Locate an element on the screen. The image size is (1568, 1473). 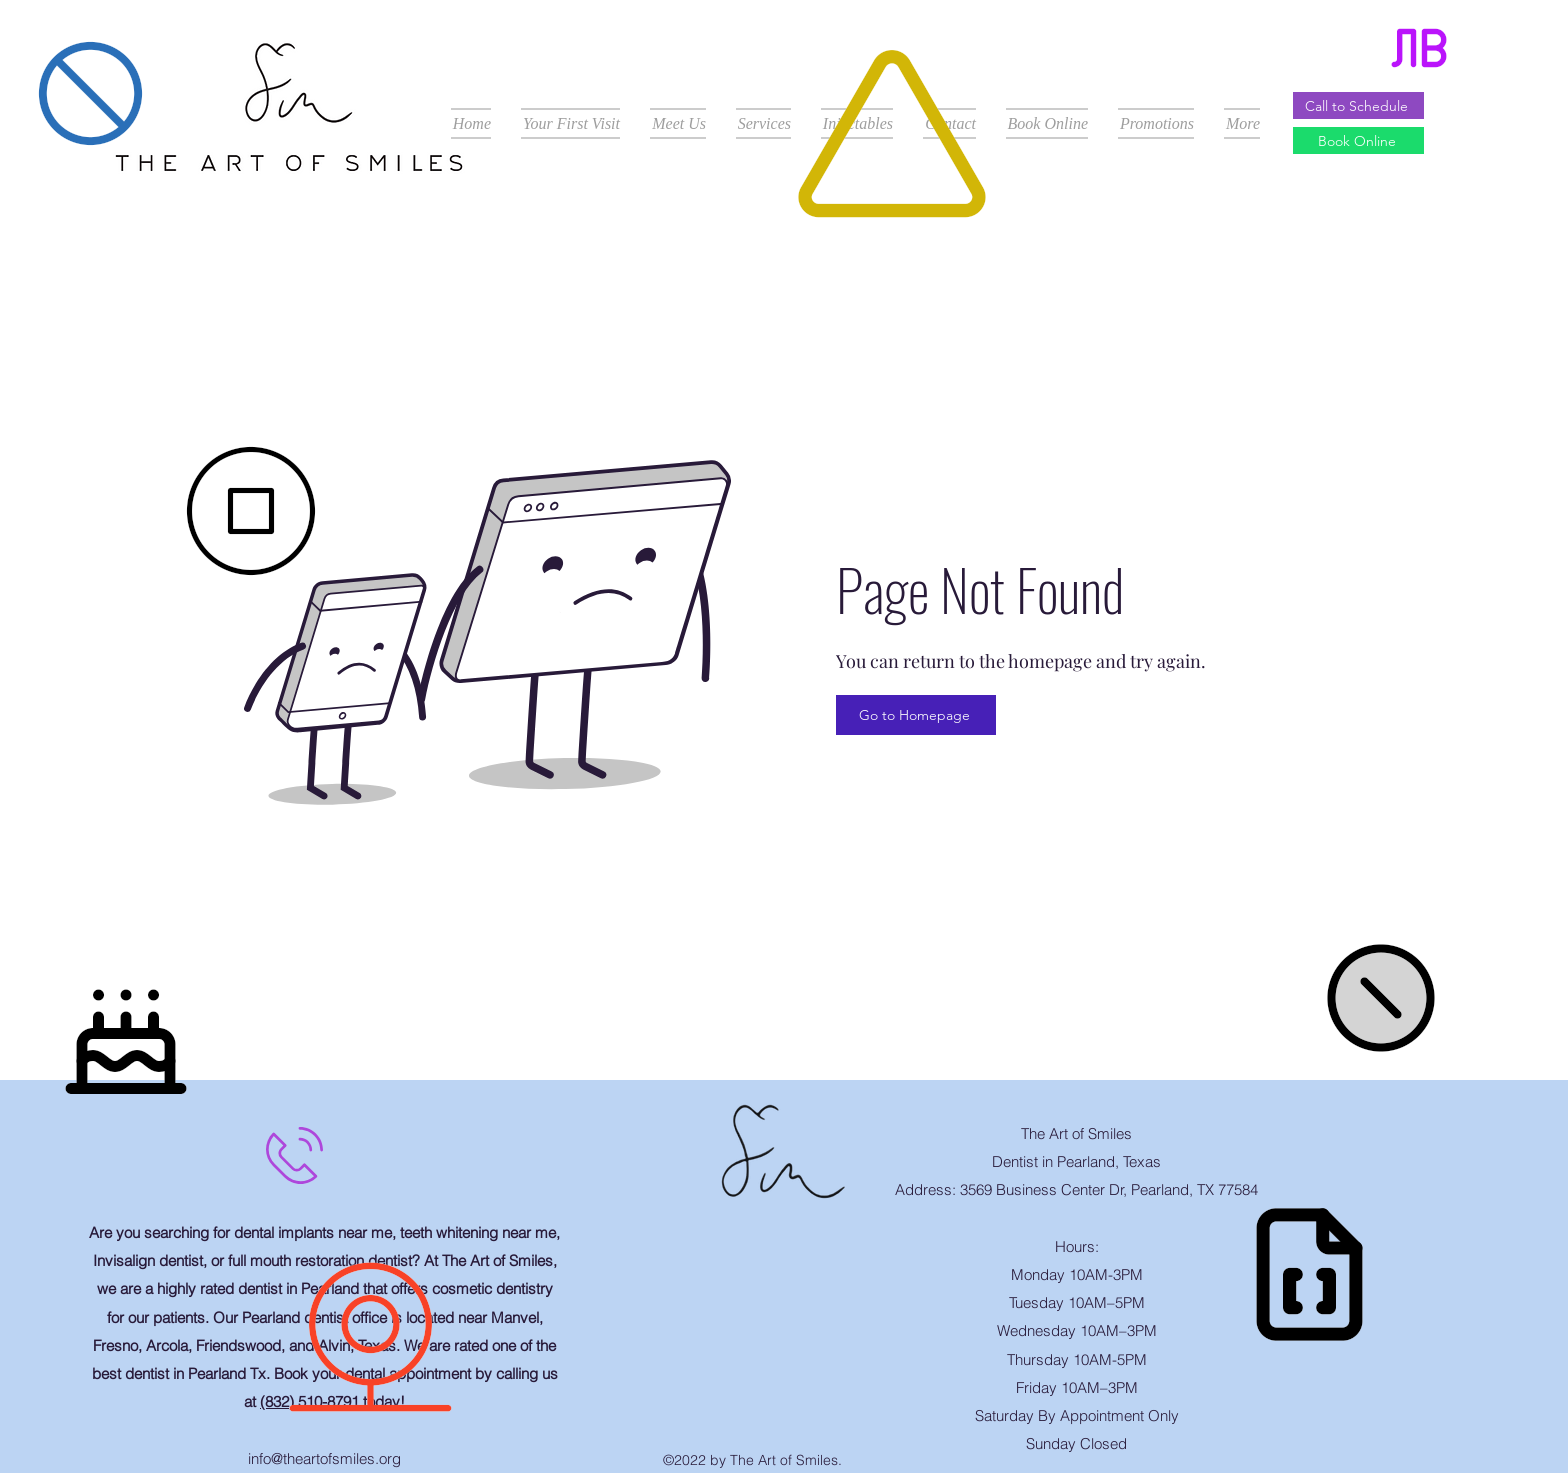
indicates a warning or caution state is located at coordinates (892, 137).